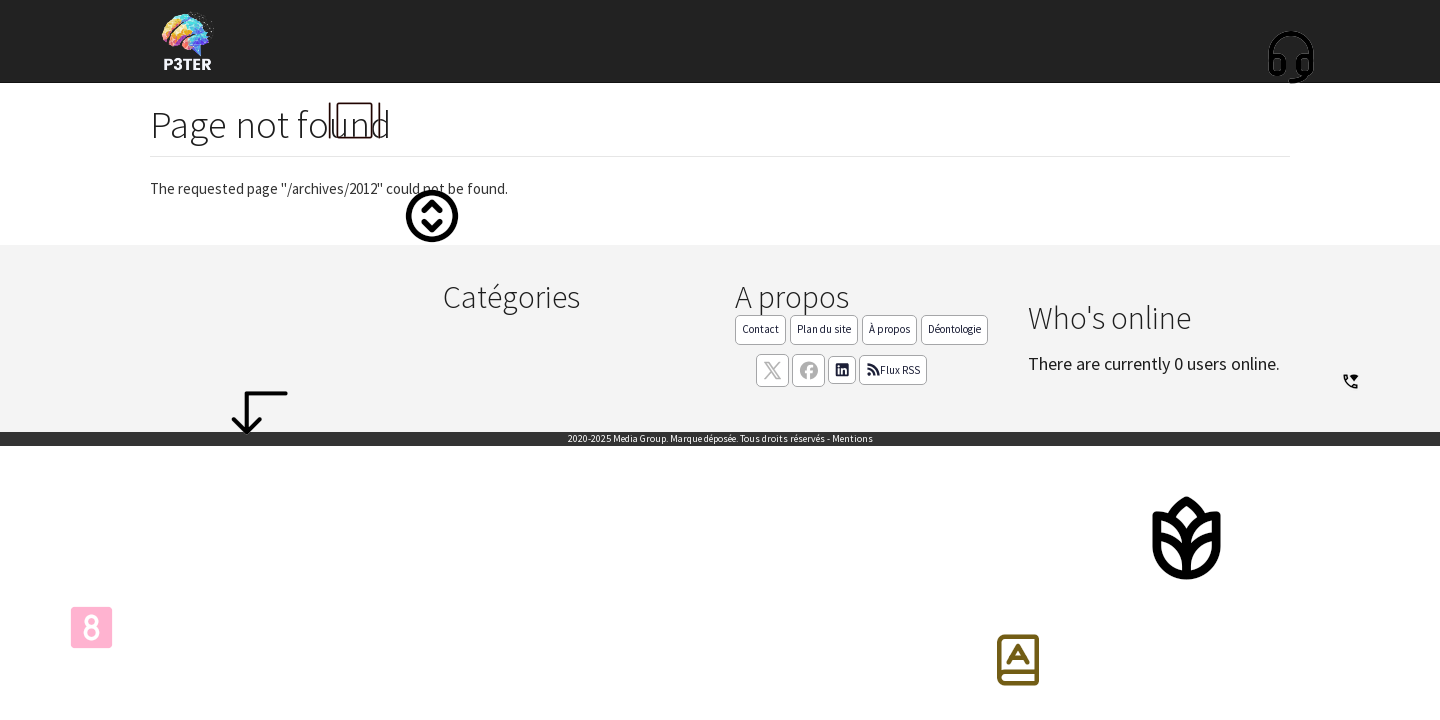 Image resolution: width=1440 pixels, height=720 pixels. What do you see at coordinates (1186, 539) in the screenshot?
I see `indicates grain or wheat-based ingredients` at bounding box center [1186, 539].